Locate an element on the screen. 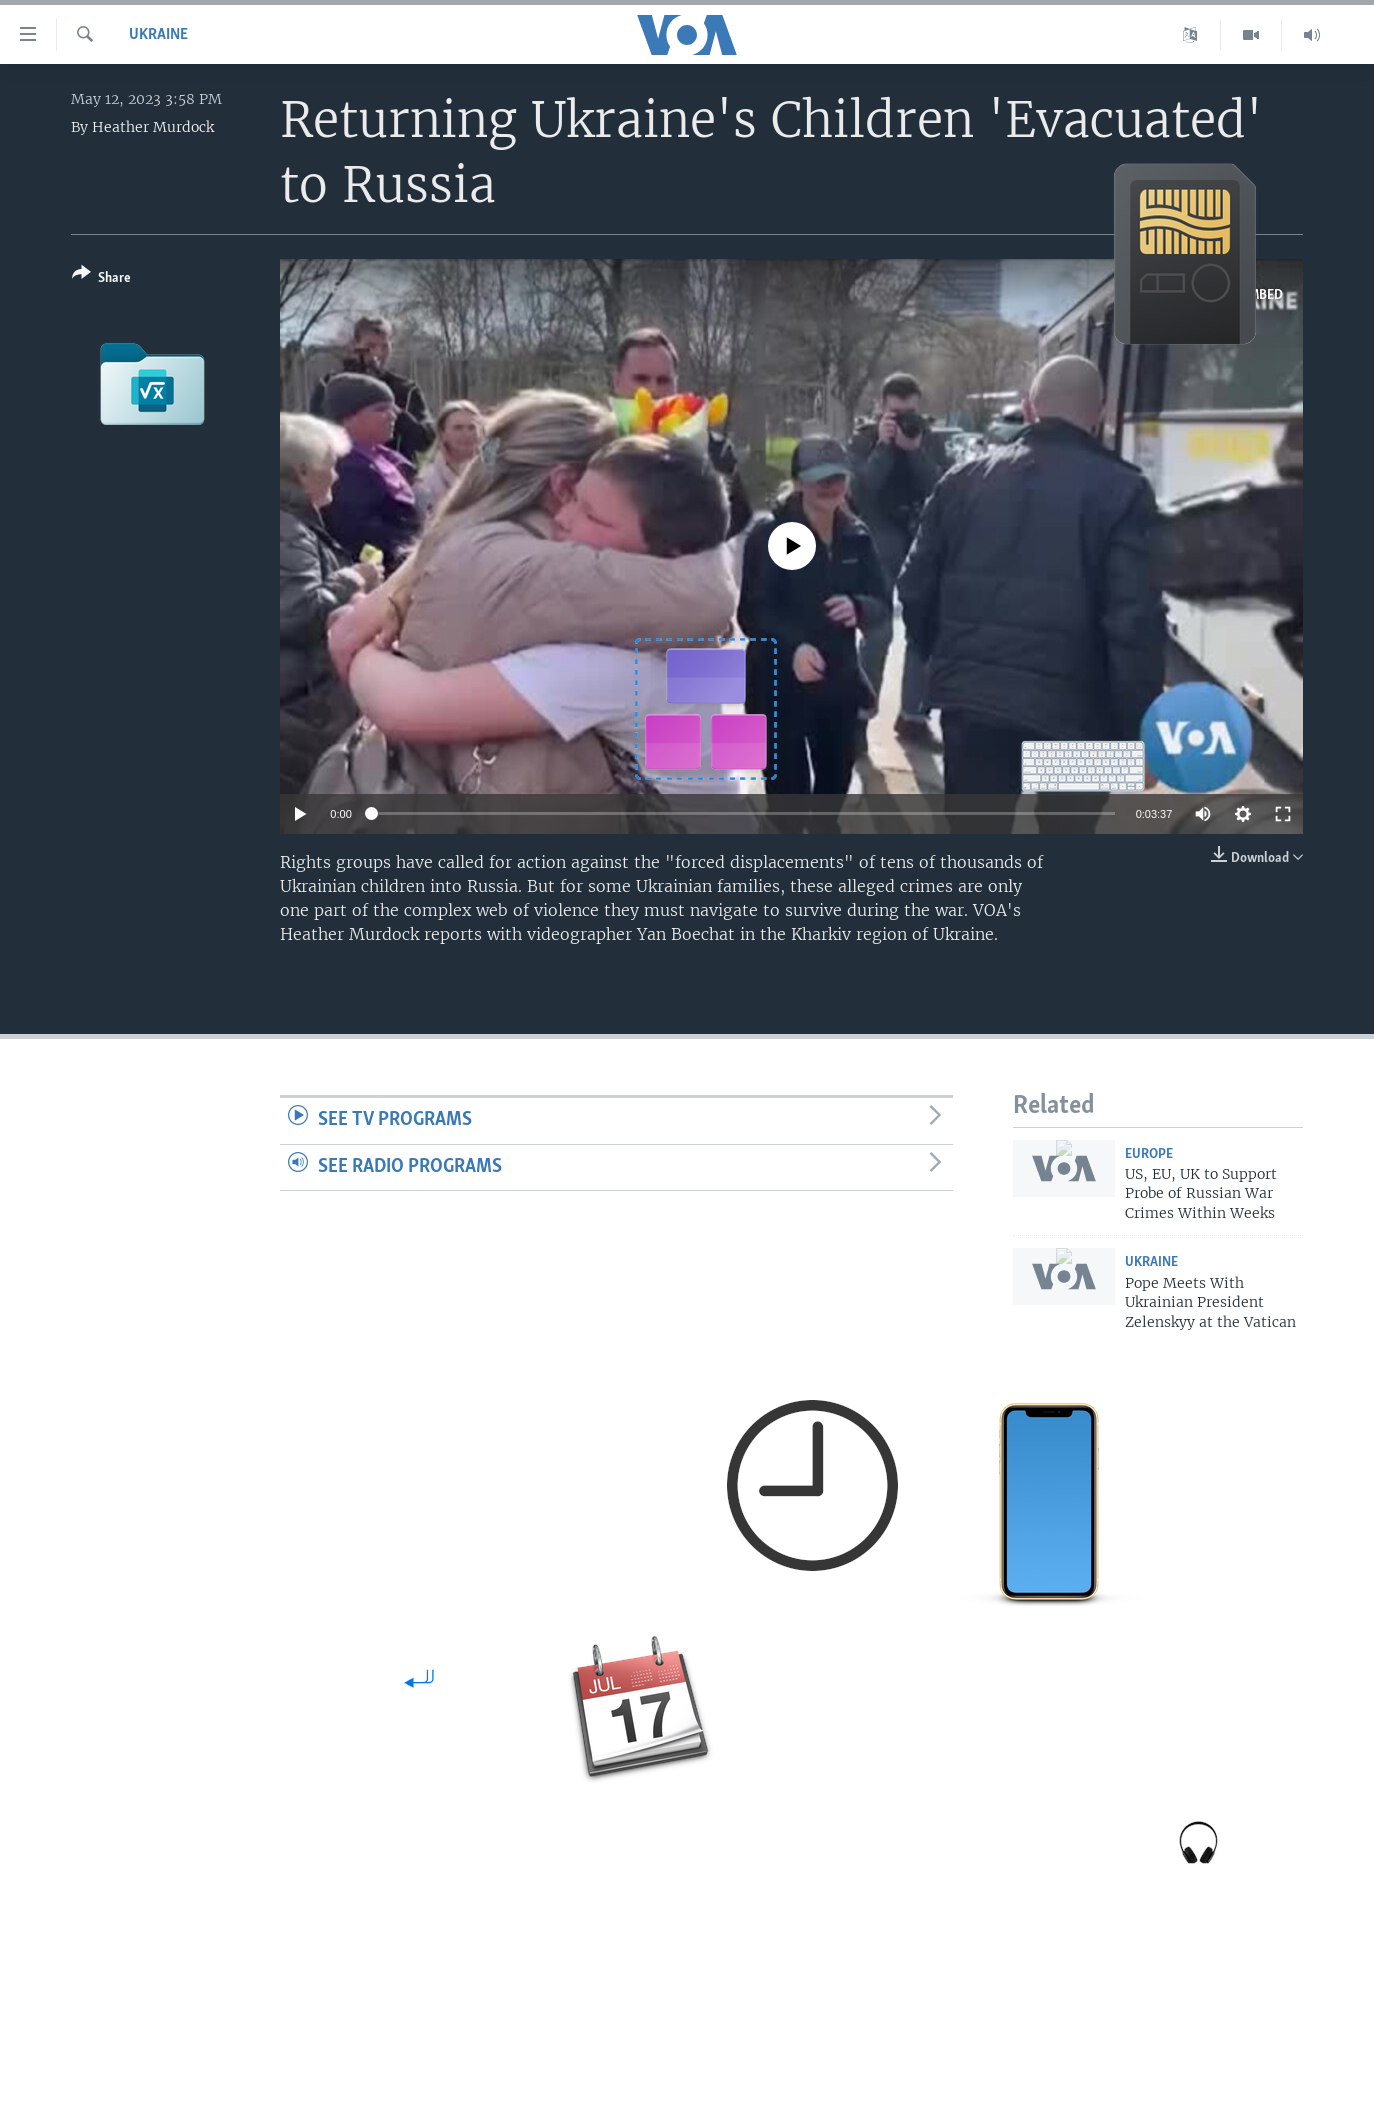  open microsoft math solver files folder is located at coordinates (152, 387).